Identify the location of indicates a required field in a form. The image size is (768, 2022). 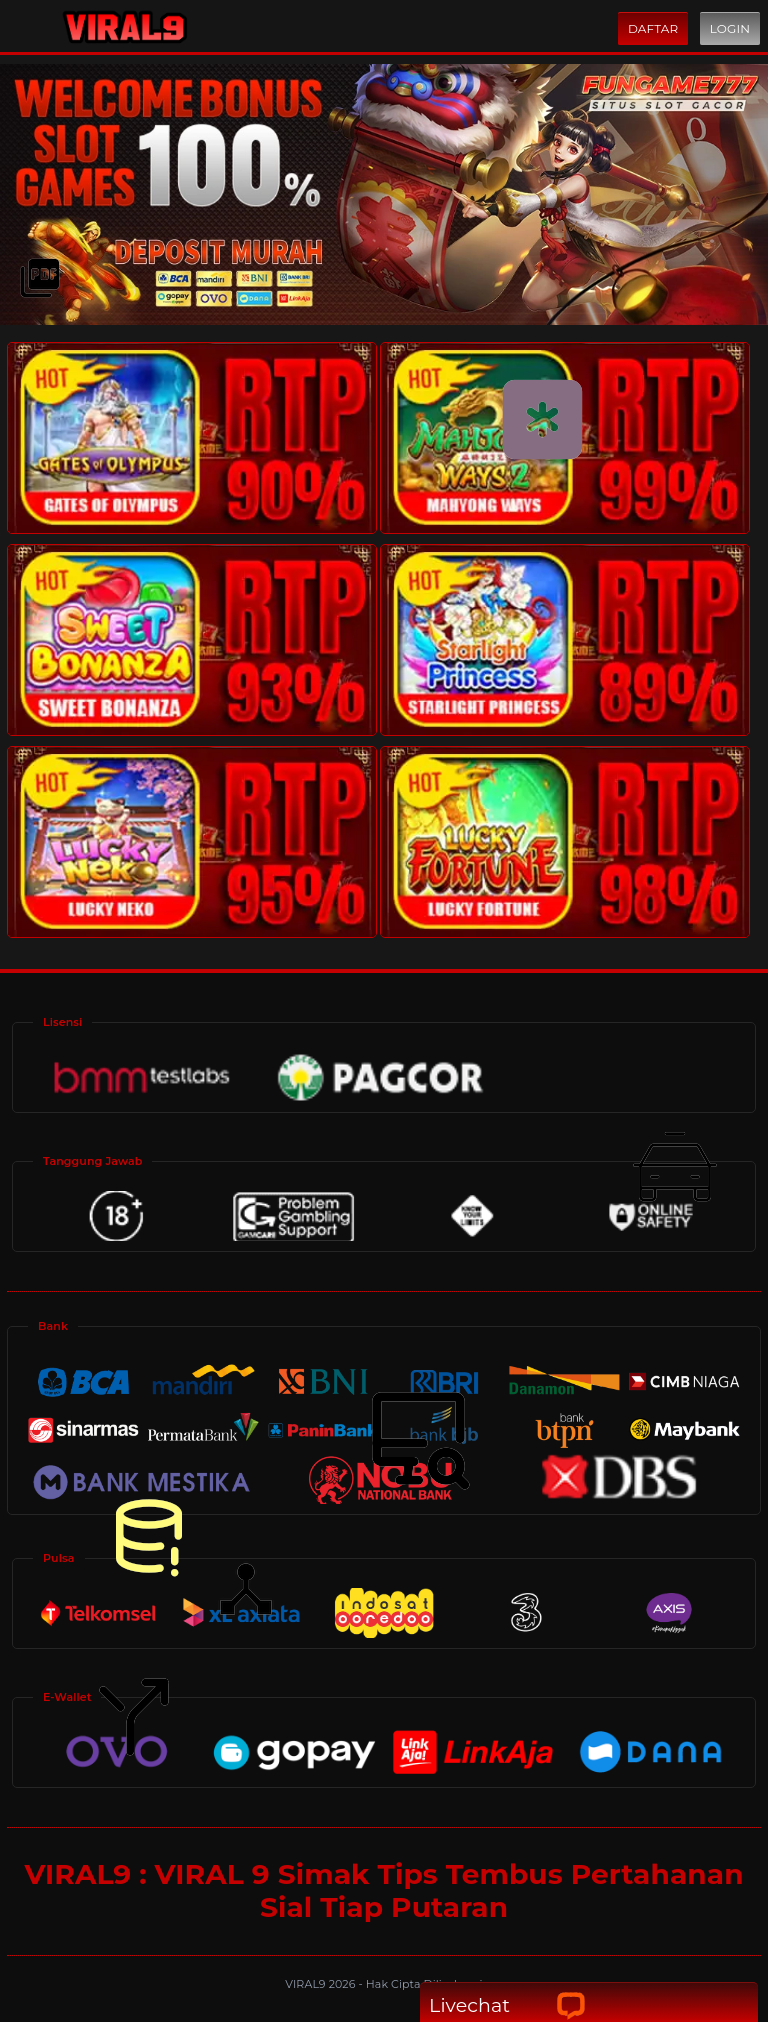
(542, 419).